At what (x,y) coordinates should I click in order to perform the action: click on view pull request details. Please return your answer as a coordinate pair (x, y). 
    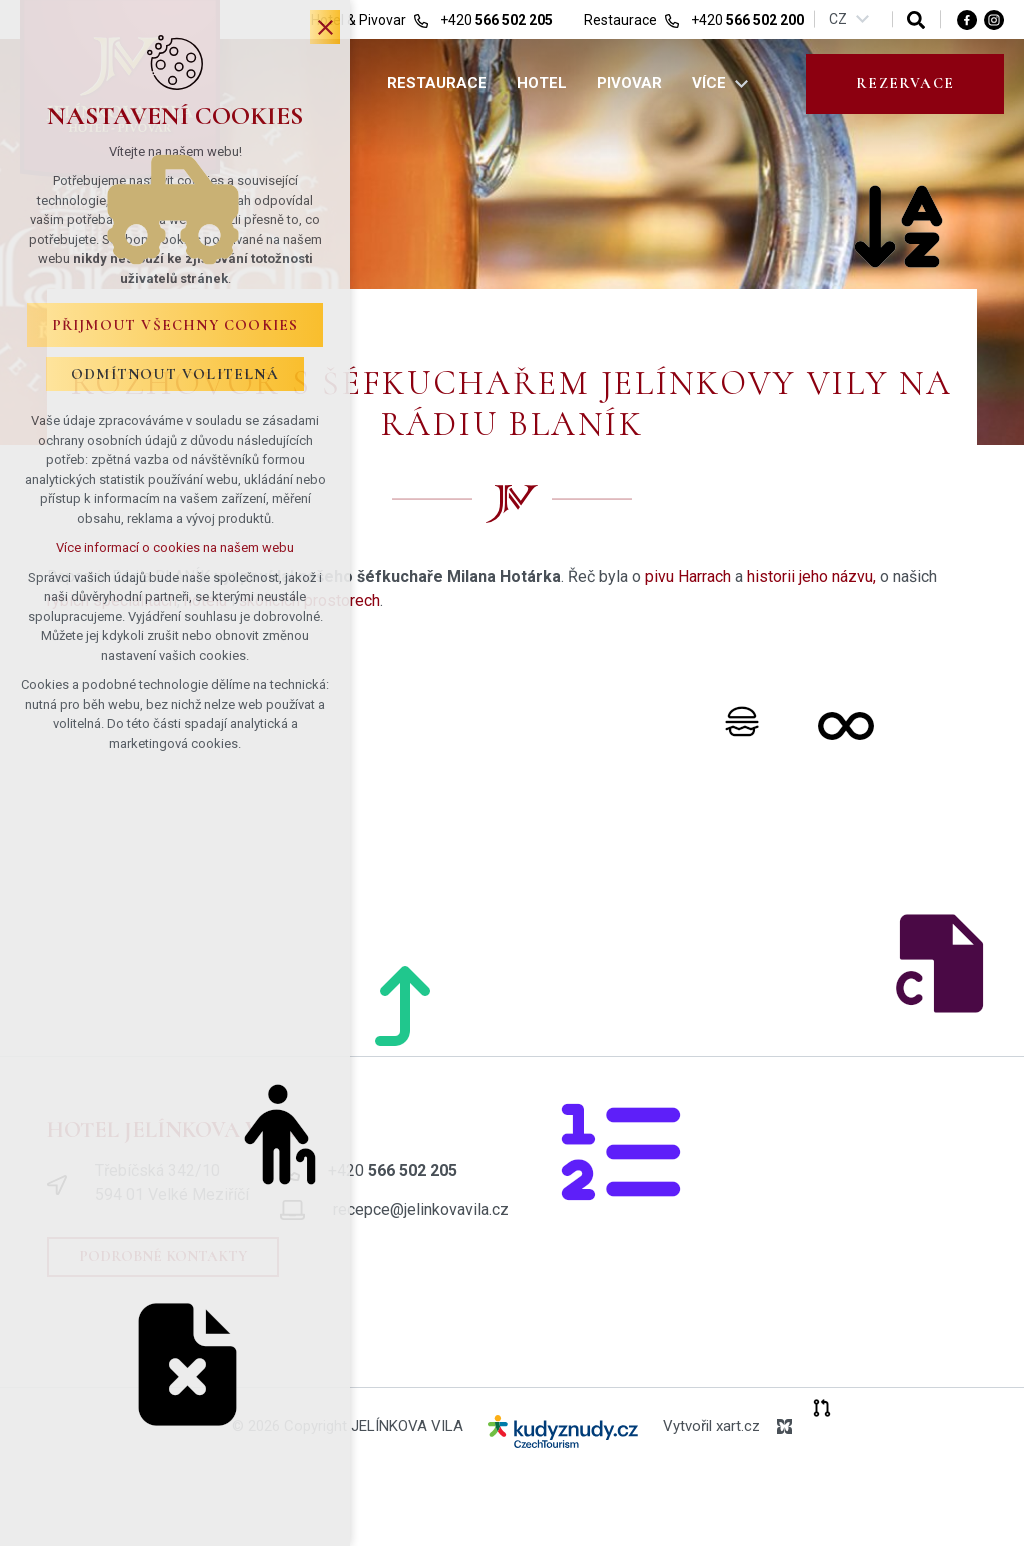
    Looking at the image, I should click on (822, 1408).